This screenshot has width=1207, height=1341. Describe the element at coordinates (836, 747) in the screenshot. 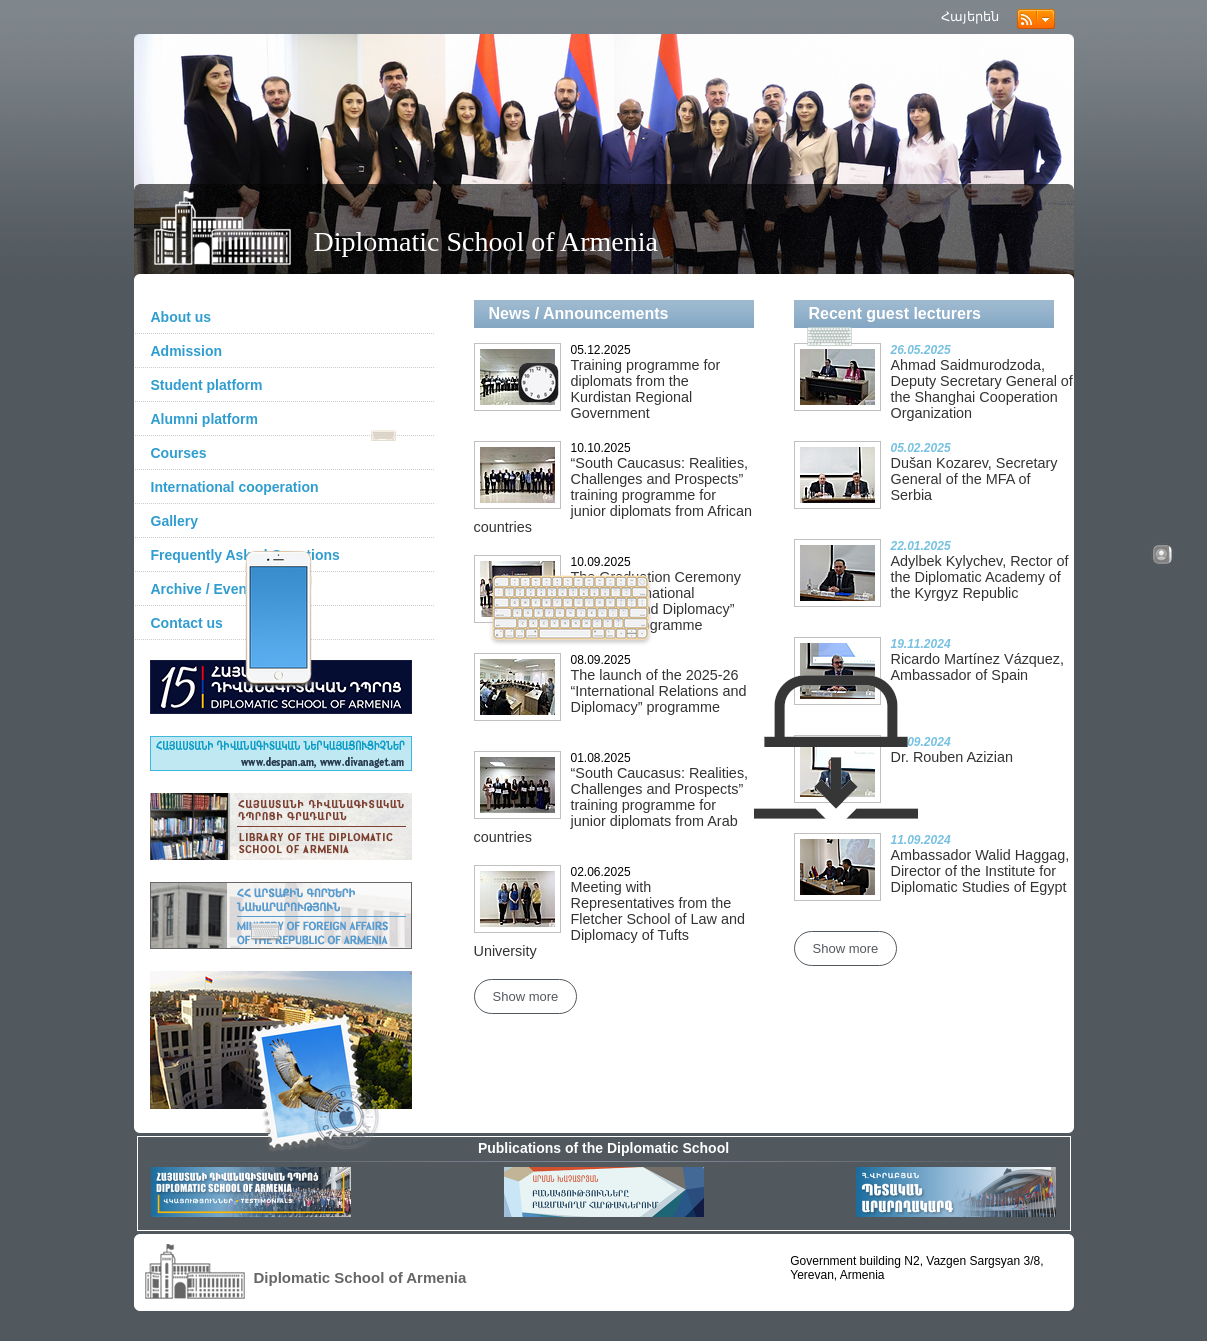

I see `minimize window to dock` at that location.